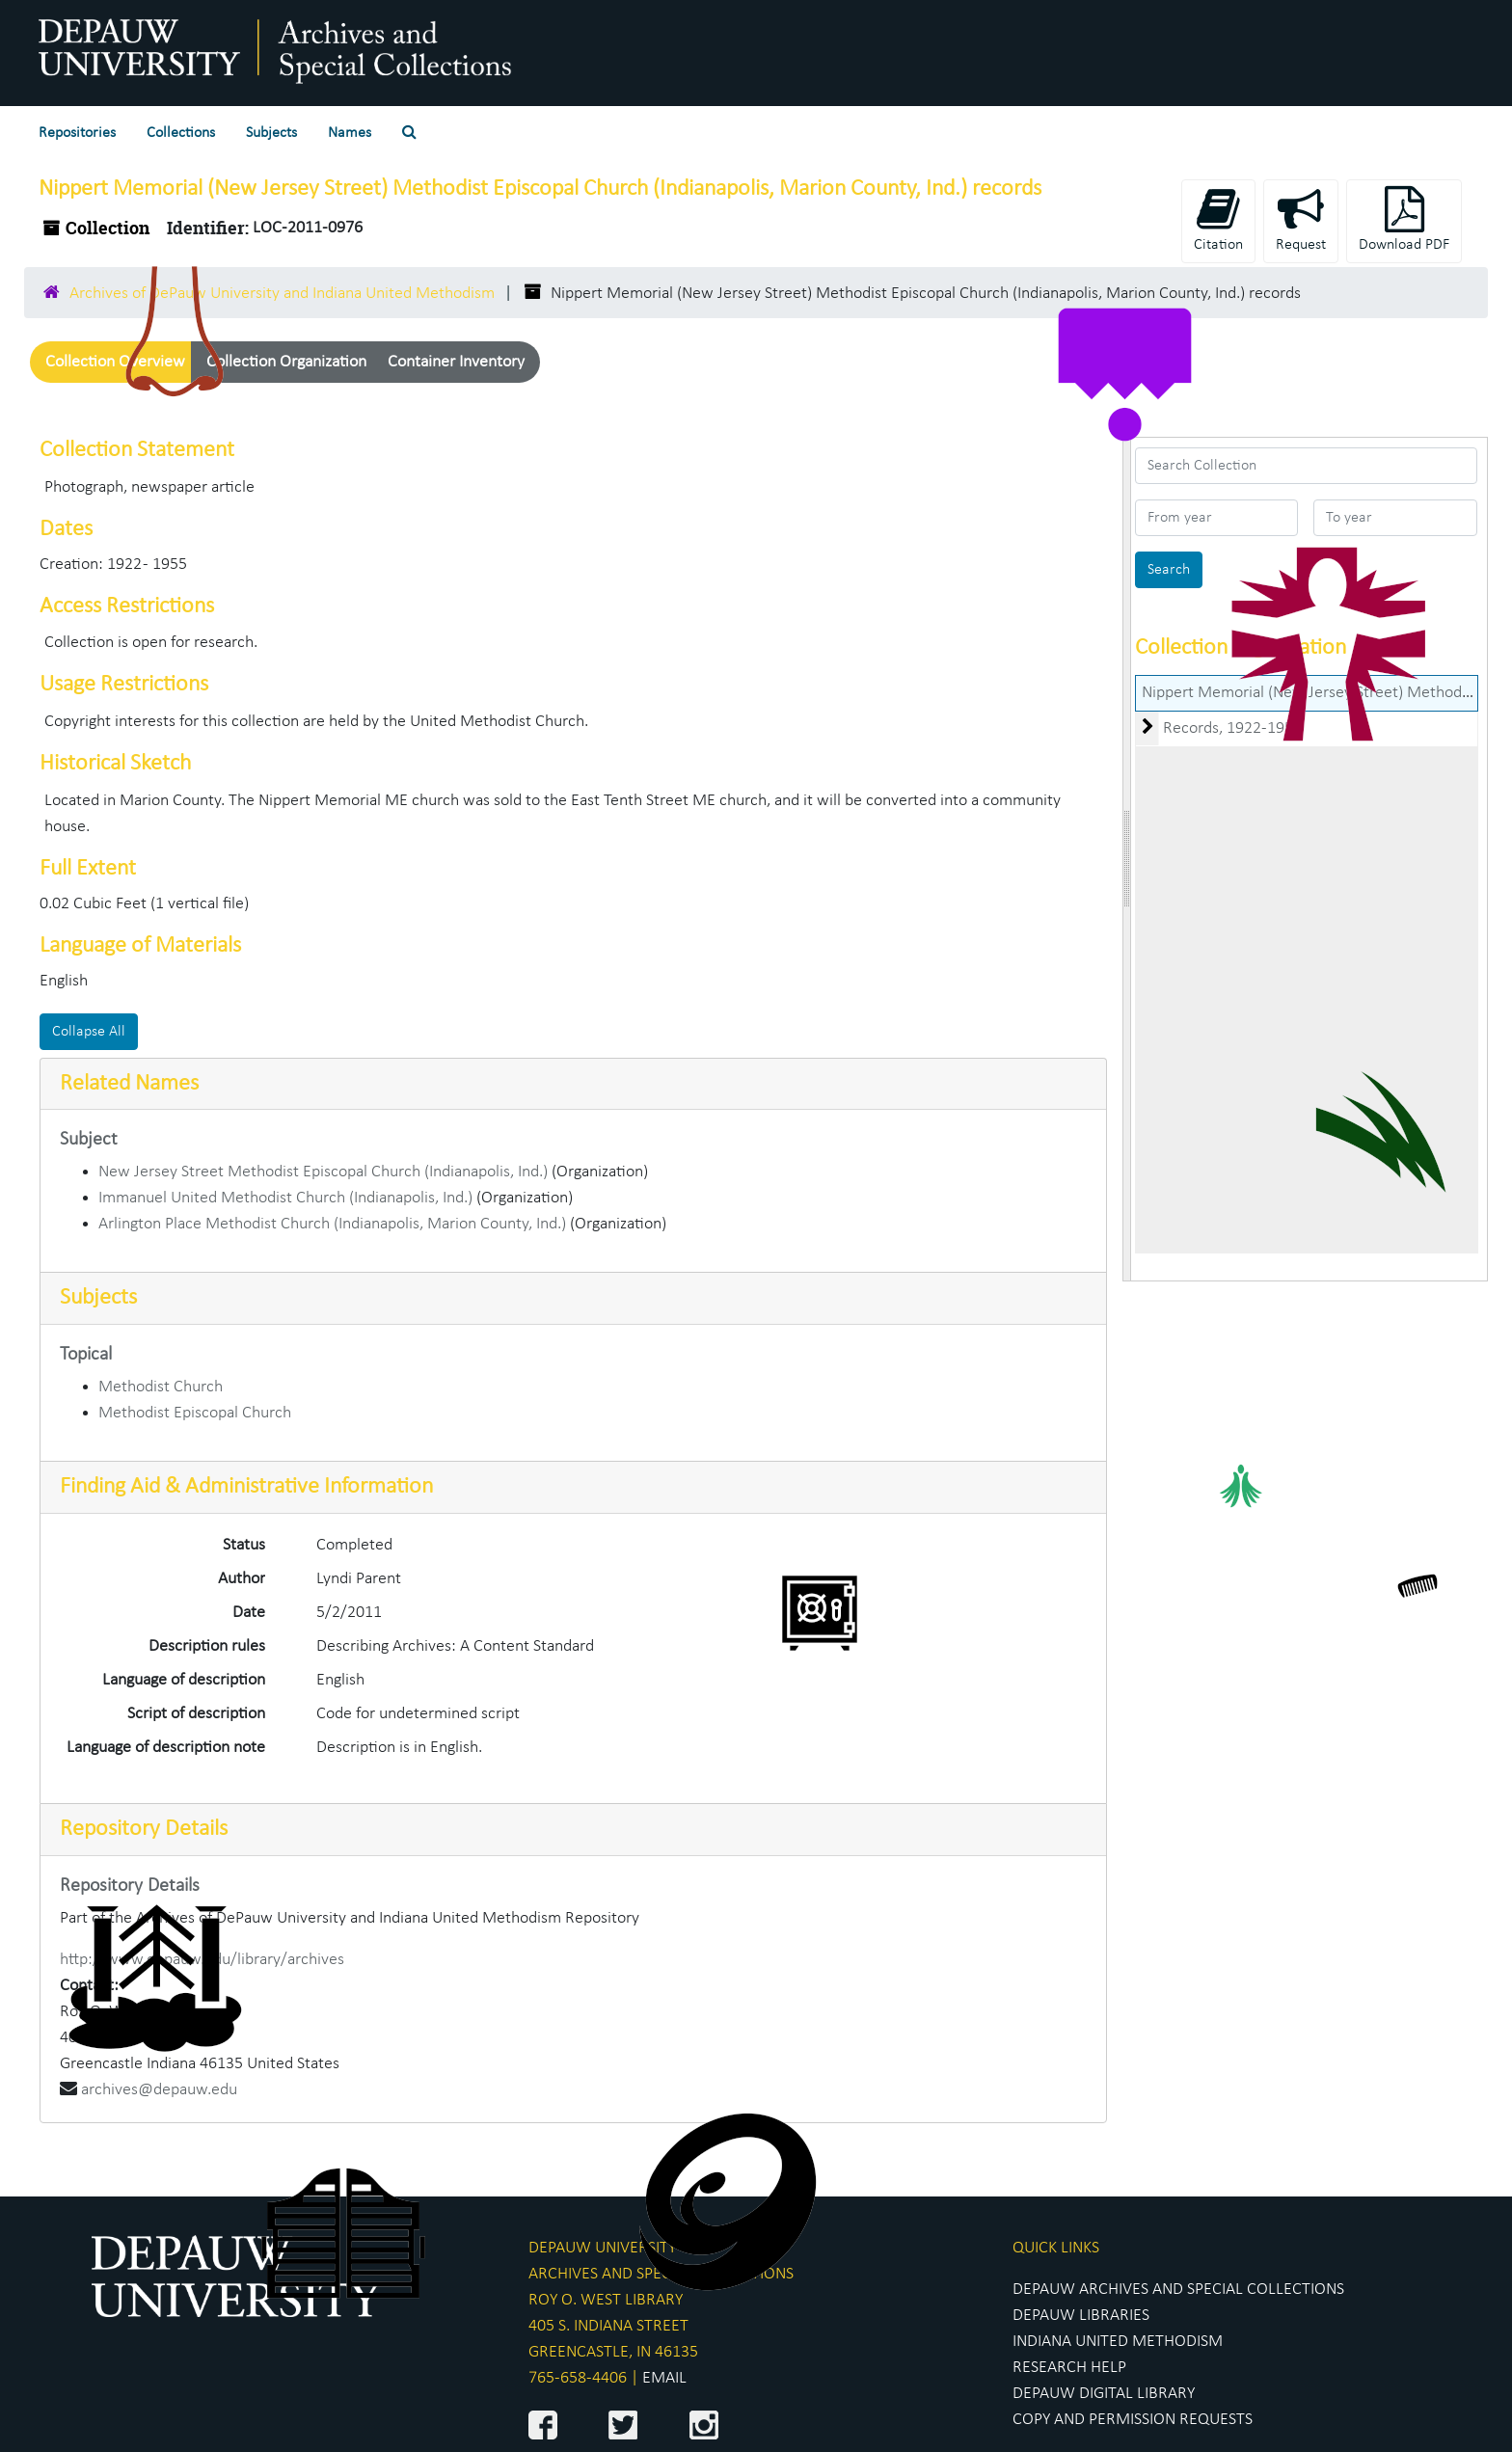 The width and height of the screenshot is (1512, 2452). I want to click on access nose or smell-related settings, so click(175, 329).